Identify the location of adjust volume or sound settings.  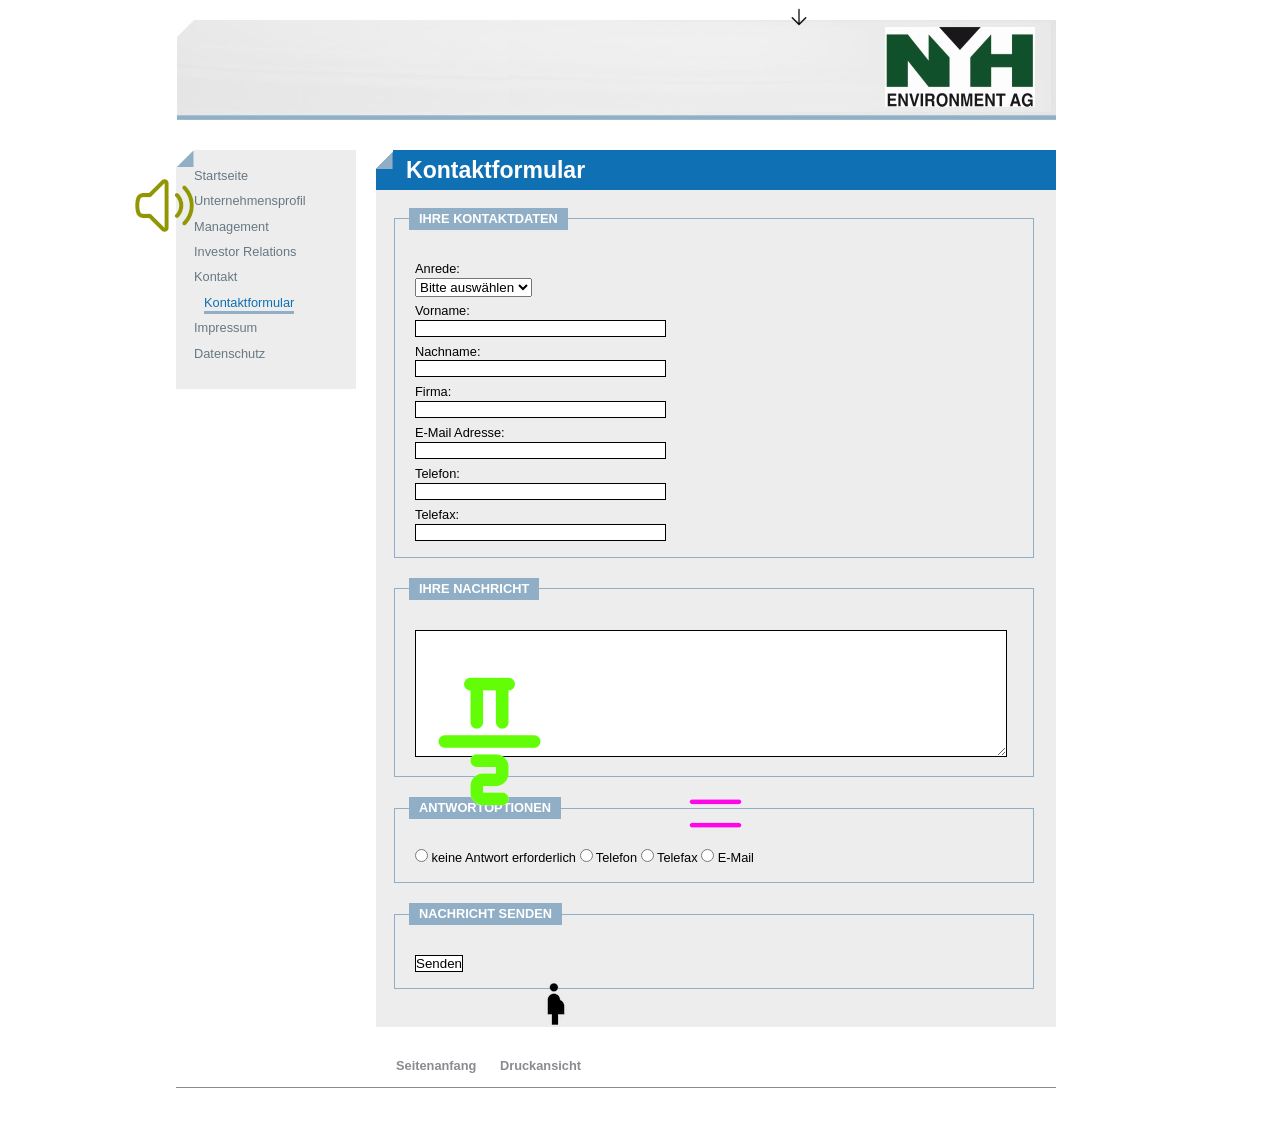
(164, 205).